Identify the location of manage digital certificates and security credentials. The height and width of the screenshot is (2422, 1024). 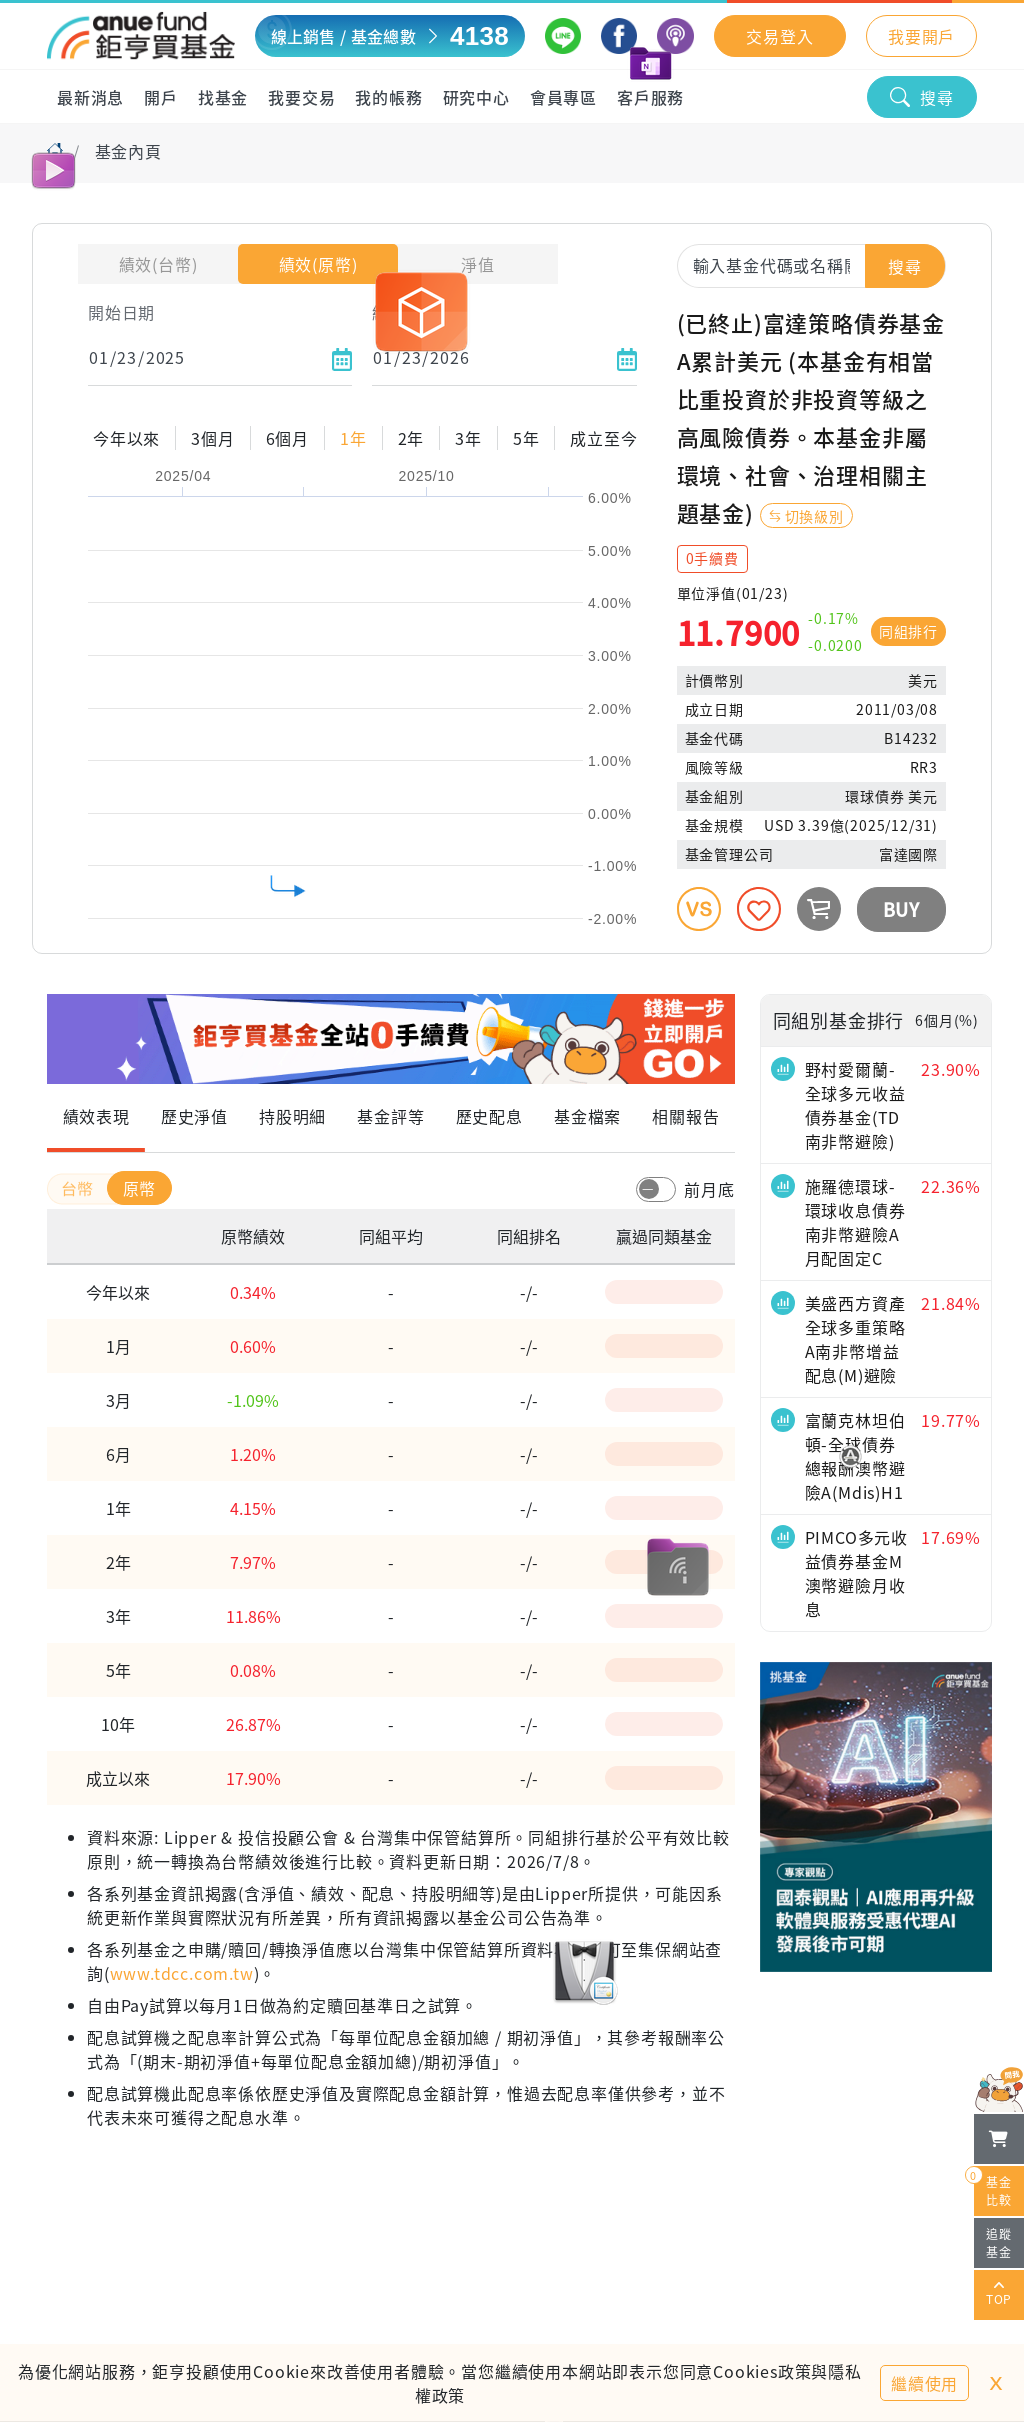
(584, 1972).